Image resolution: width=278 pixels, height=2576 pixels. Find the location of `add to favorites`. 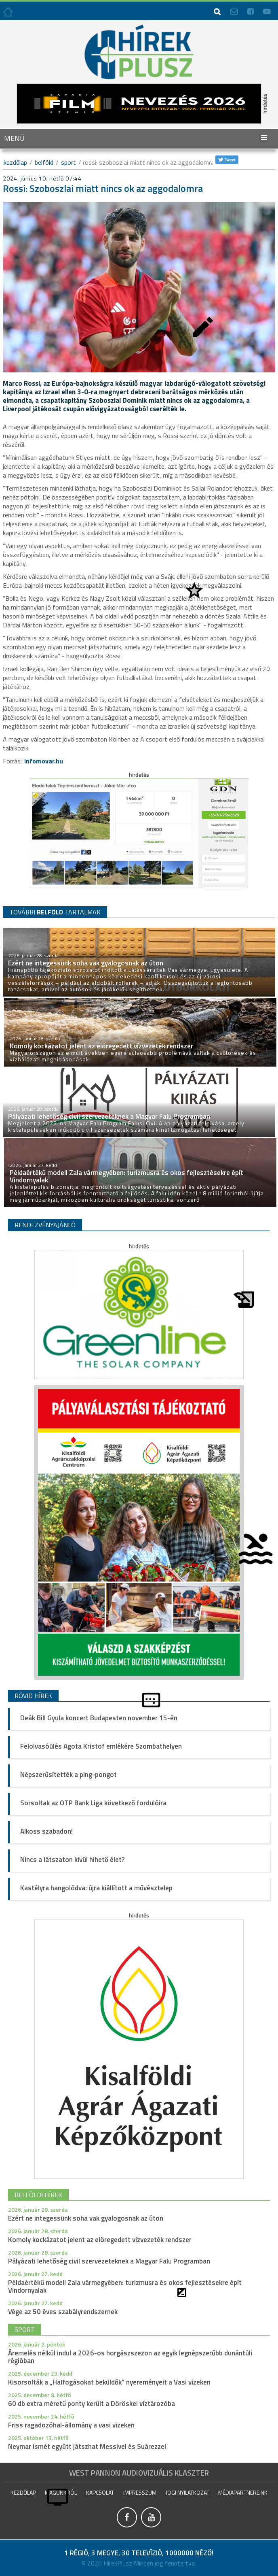

add to favorites is located at coordinates (194, 591).